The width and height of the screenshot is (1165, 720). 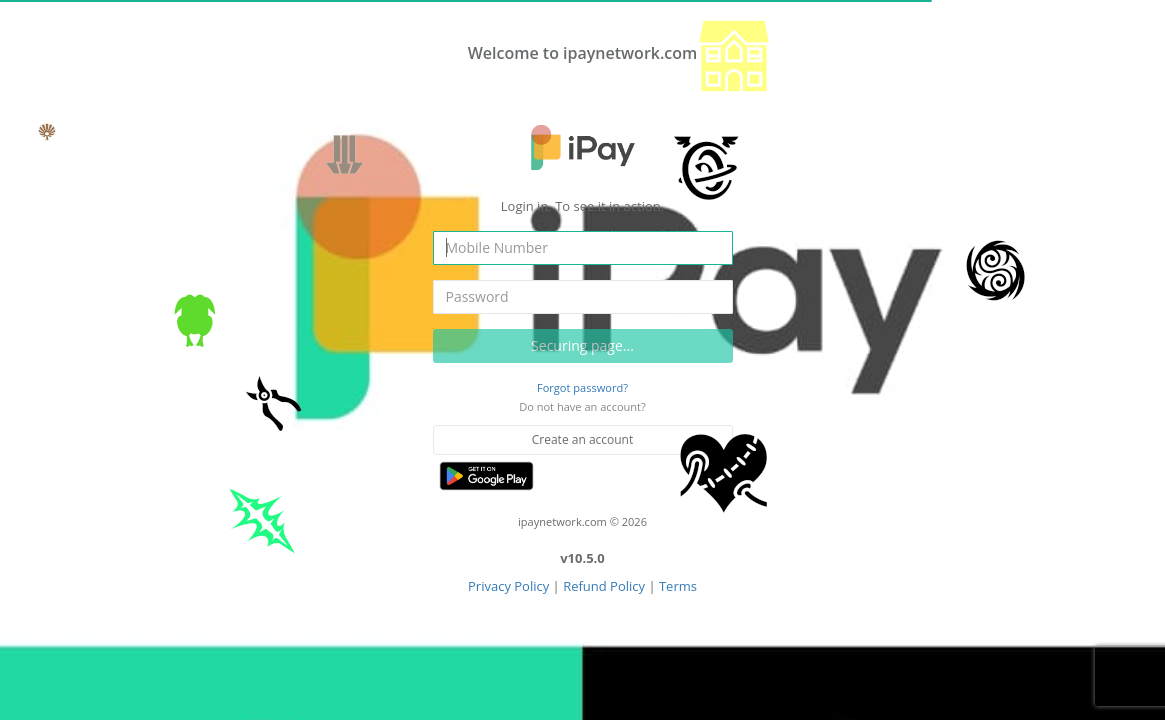 I want to click on indicates damage or injury status in a game, so click(x=262, y=521).